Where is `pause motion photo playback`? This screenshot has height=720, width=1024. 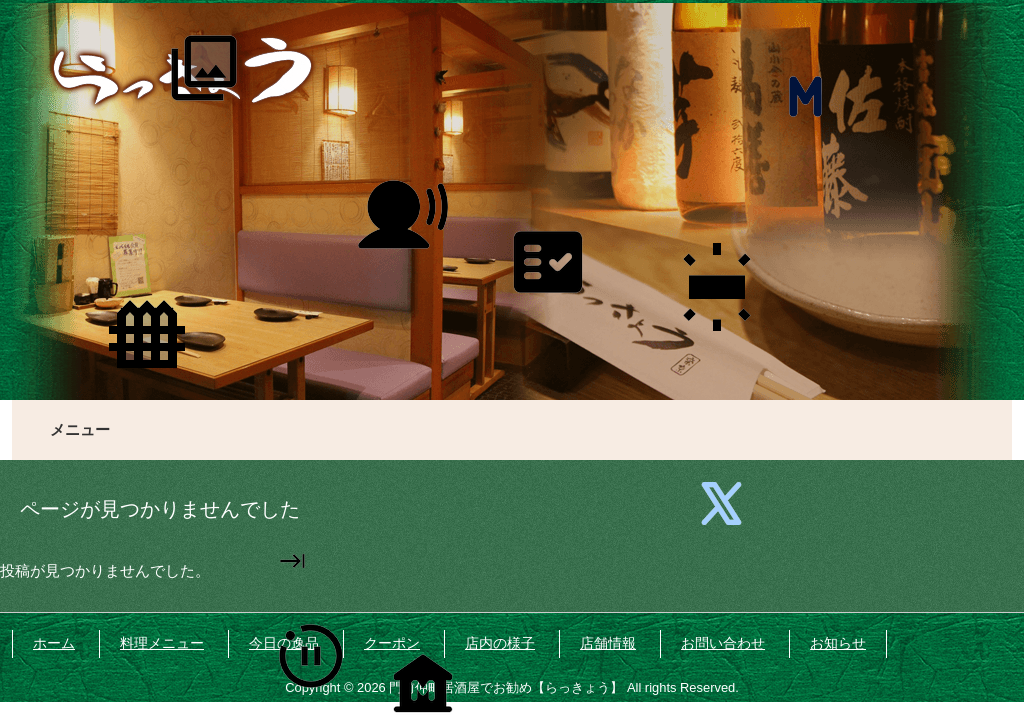 pause motion photo playback is located at coordinates (311, 656).